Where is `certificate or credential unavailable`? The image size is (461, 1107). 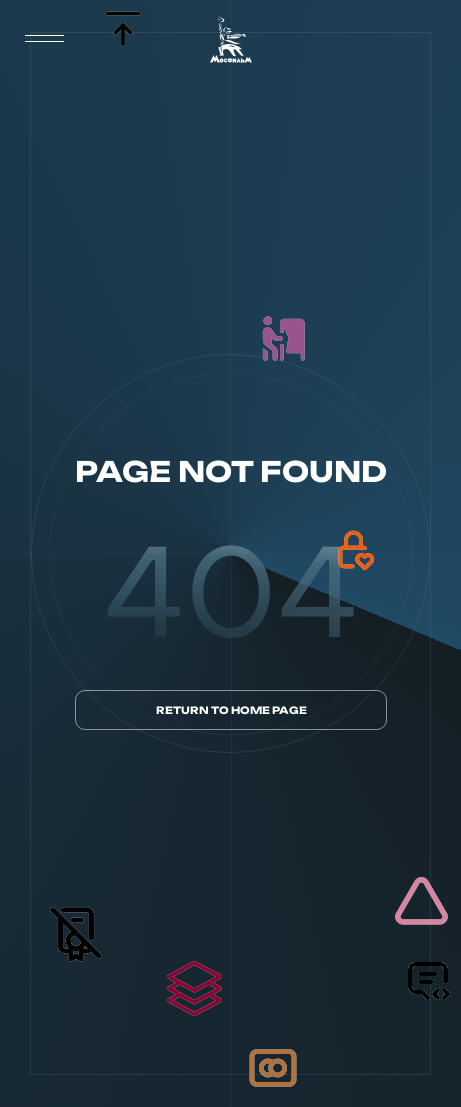
certificate or credential unavailable is located at coordinates (76, 933).